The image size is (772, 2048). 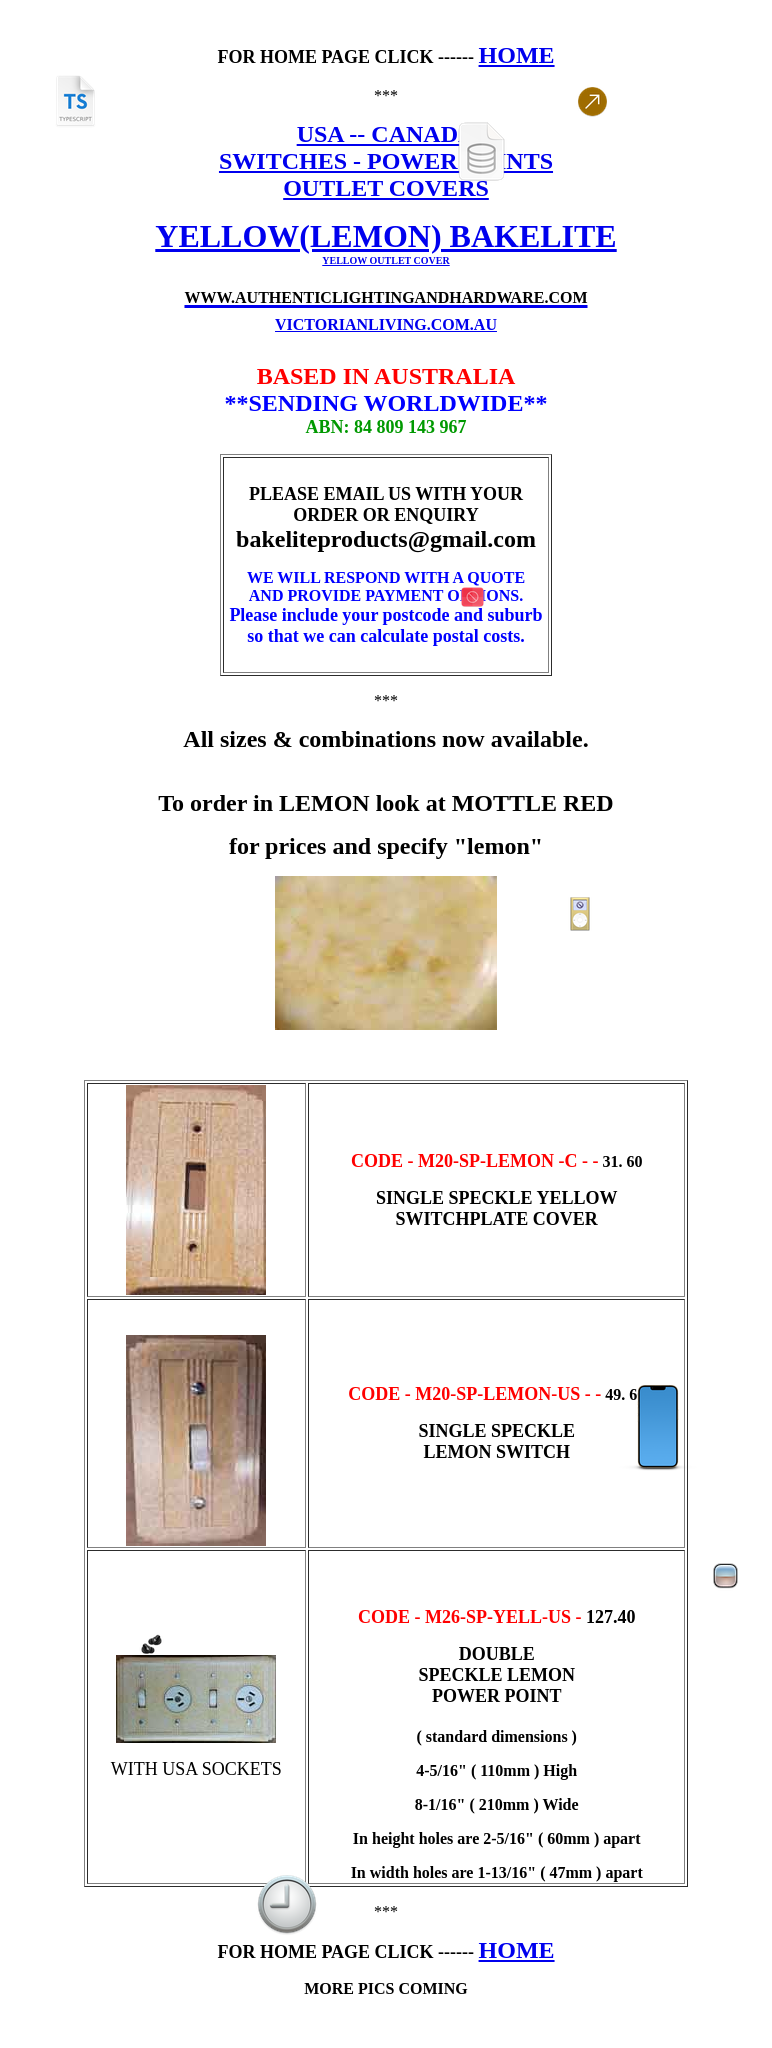 What do you see at coordinates (75, 101) in the screenshot?
I see `a typescript source code file` at bounding box center [75, 101].